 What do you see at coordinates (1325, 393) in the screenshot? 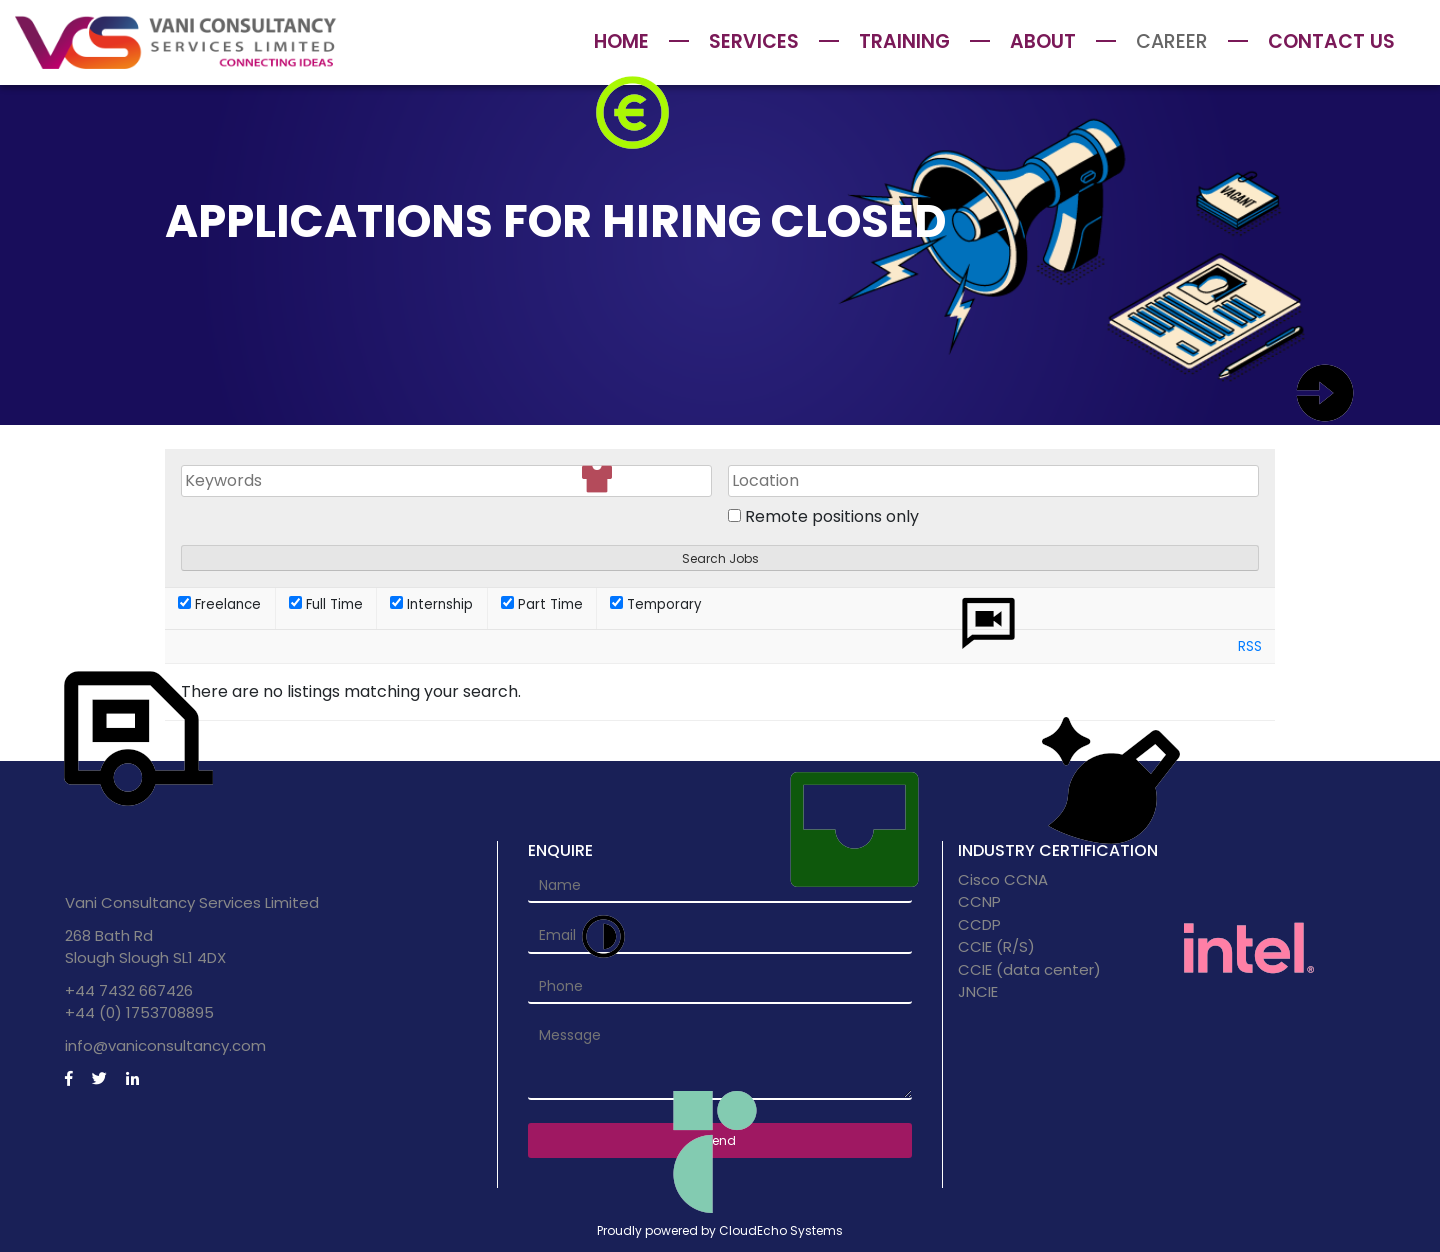
I see `log in to your account` at bounding box center [1325, 393].